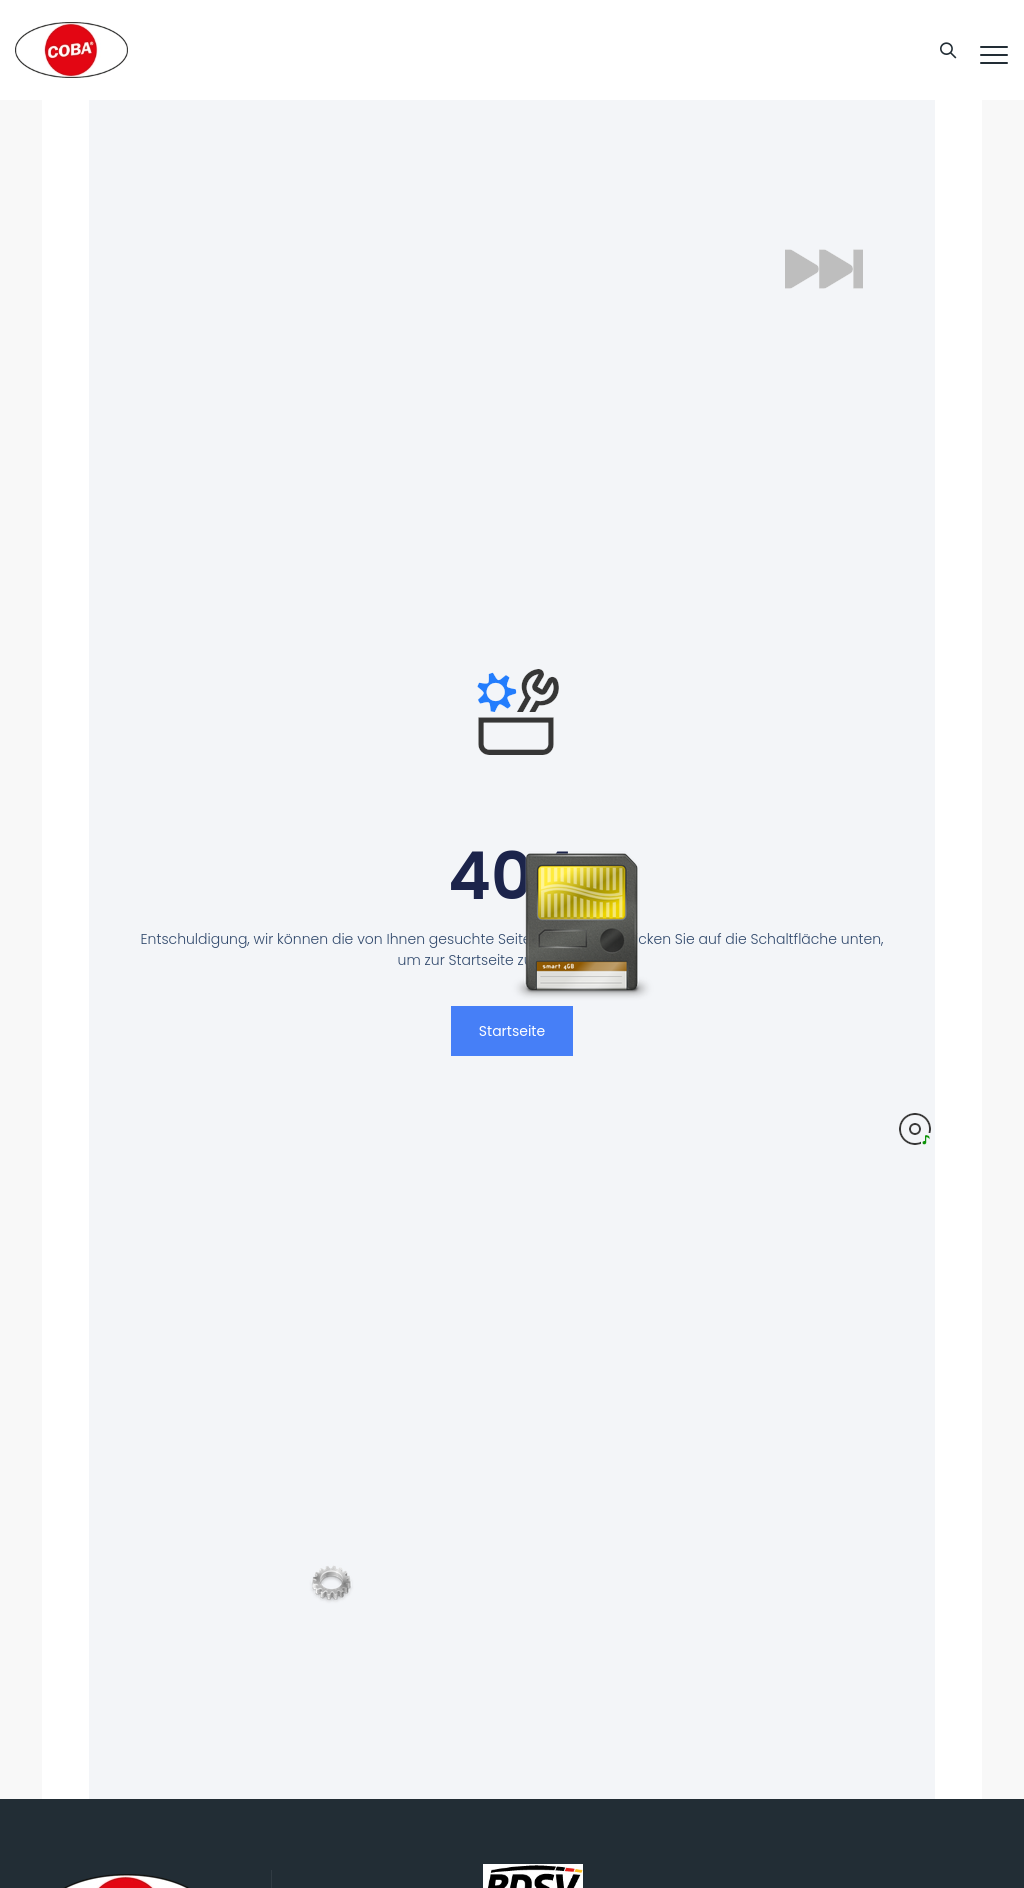  What do you see at coordinates (331, 1582) in the screenshot?
I see `access system settings and preferences` at bounding box center [331, 1582].